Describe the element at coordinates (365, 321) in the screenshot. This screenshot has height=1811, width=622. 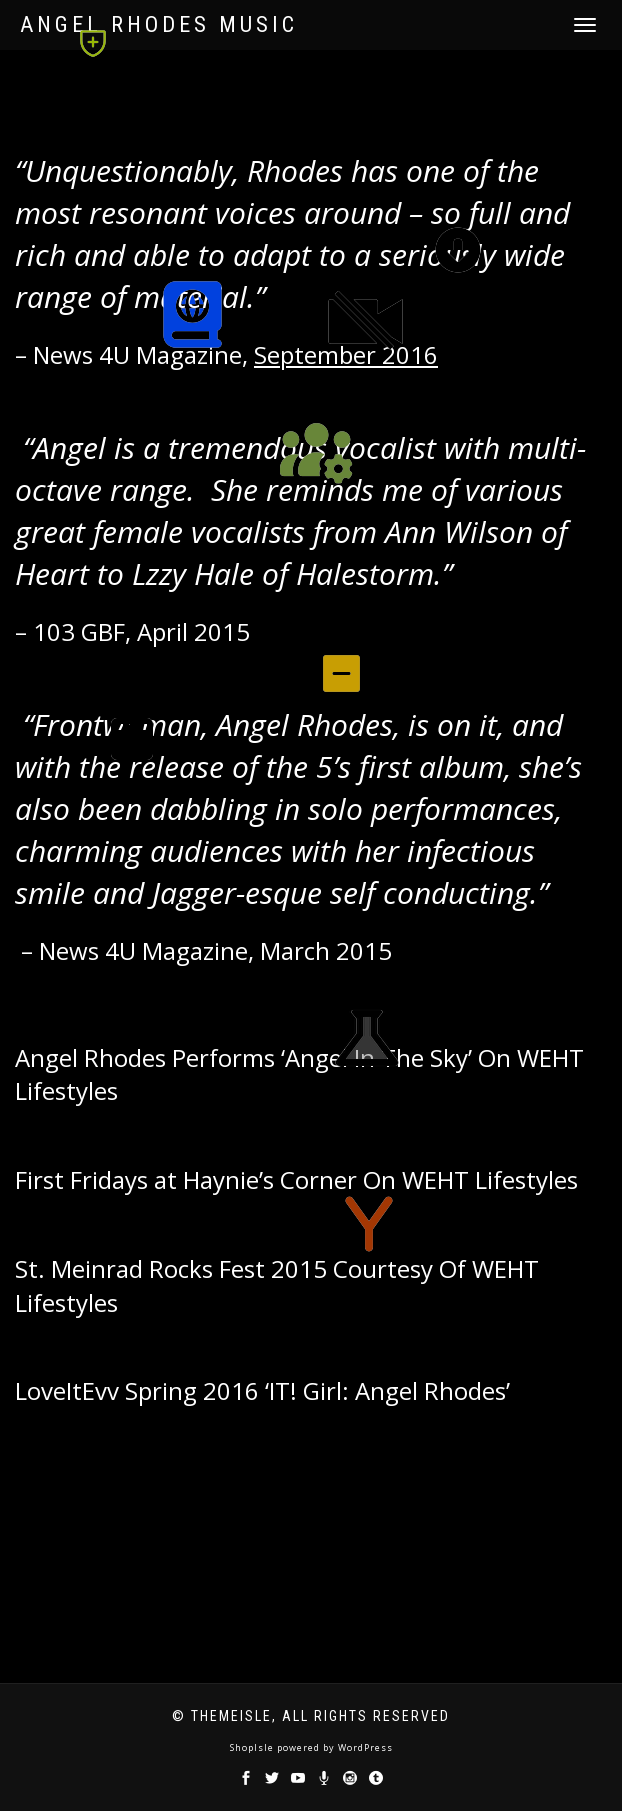
I see `turn off camera or disable video` at that location.